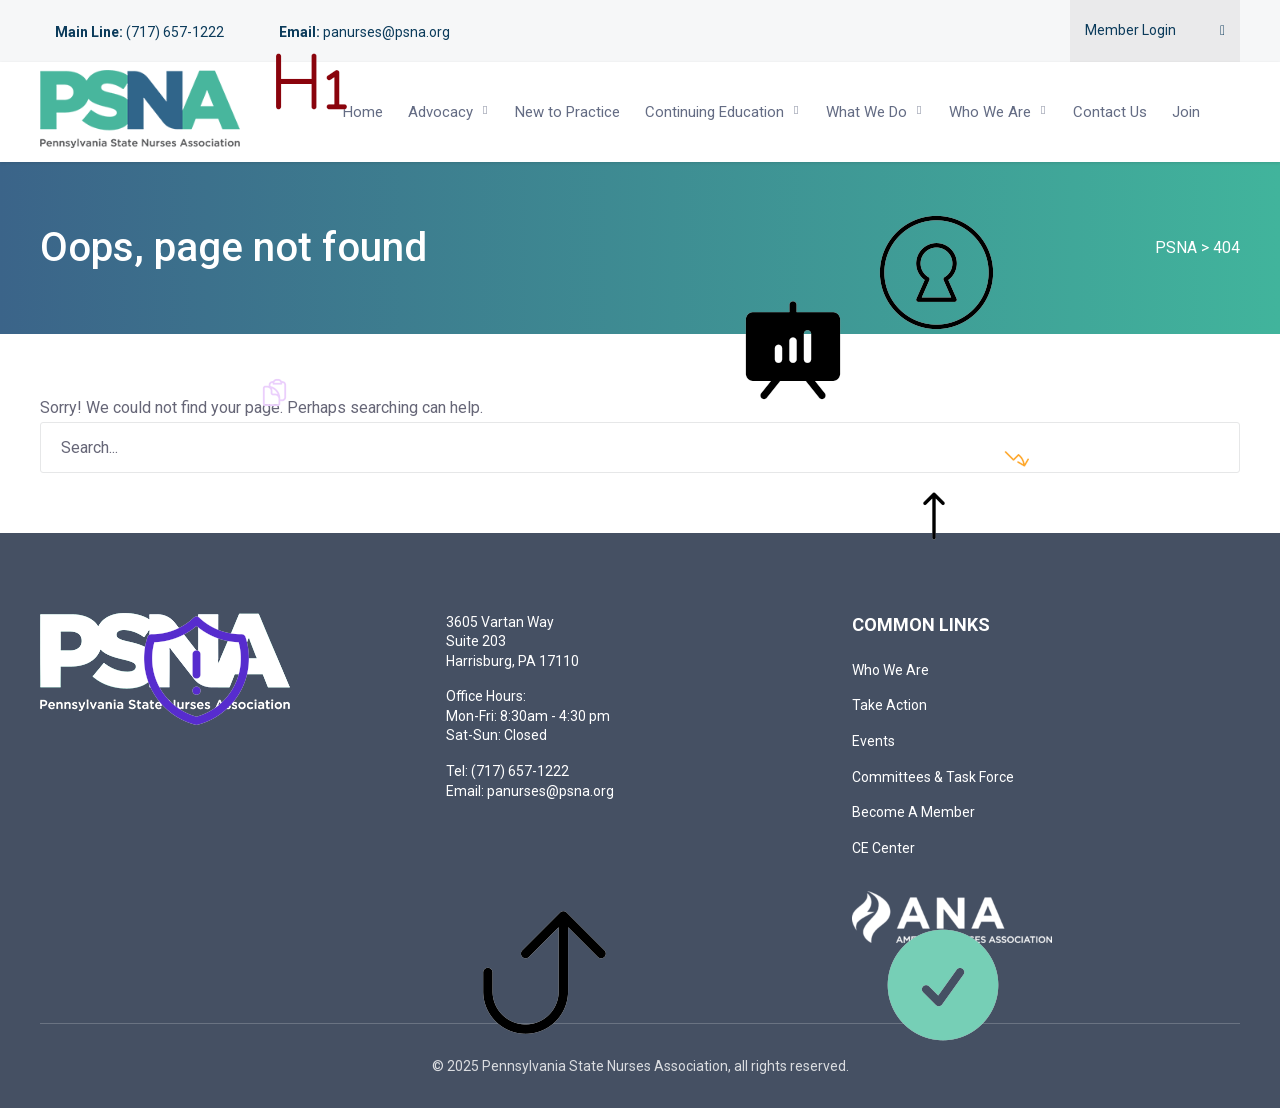 The width and height of the screenshot is (1280, 1108). I want to click on format text as heading level 1, so click(311, 81).